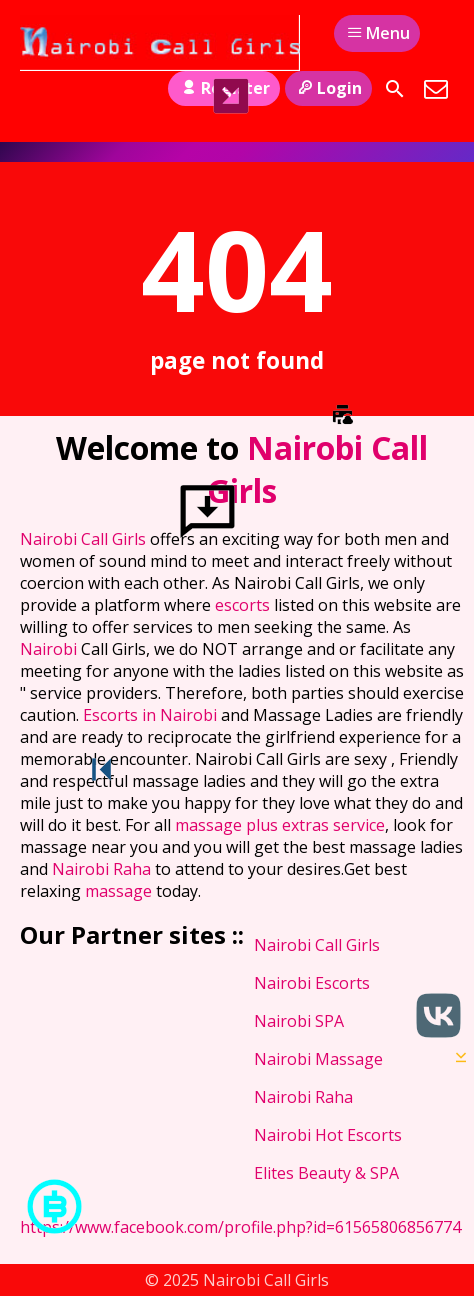  What do you see at coordinates (342, 414) in the screenshot?
I see `print to a cloud-connected printer` at bounding box center [342, 414].